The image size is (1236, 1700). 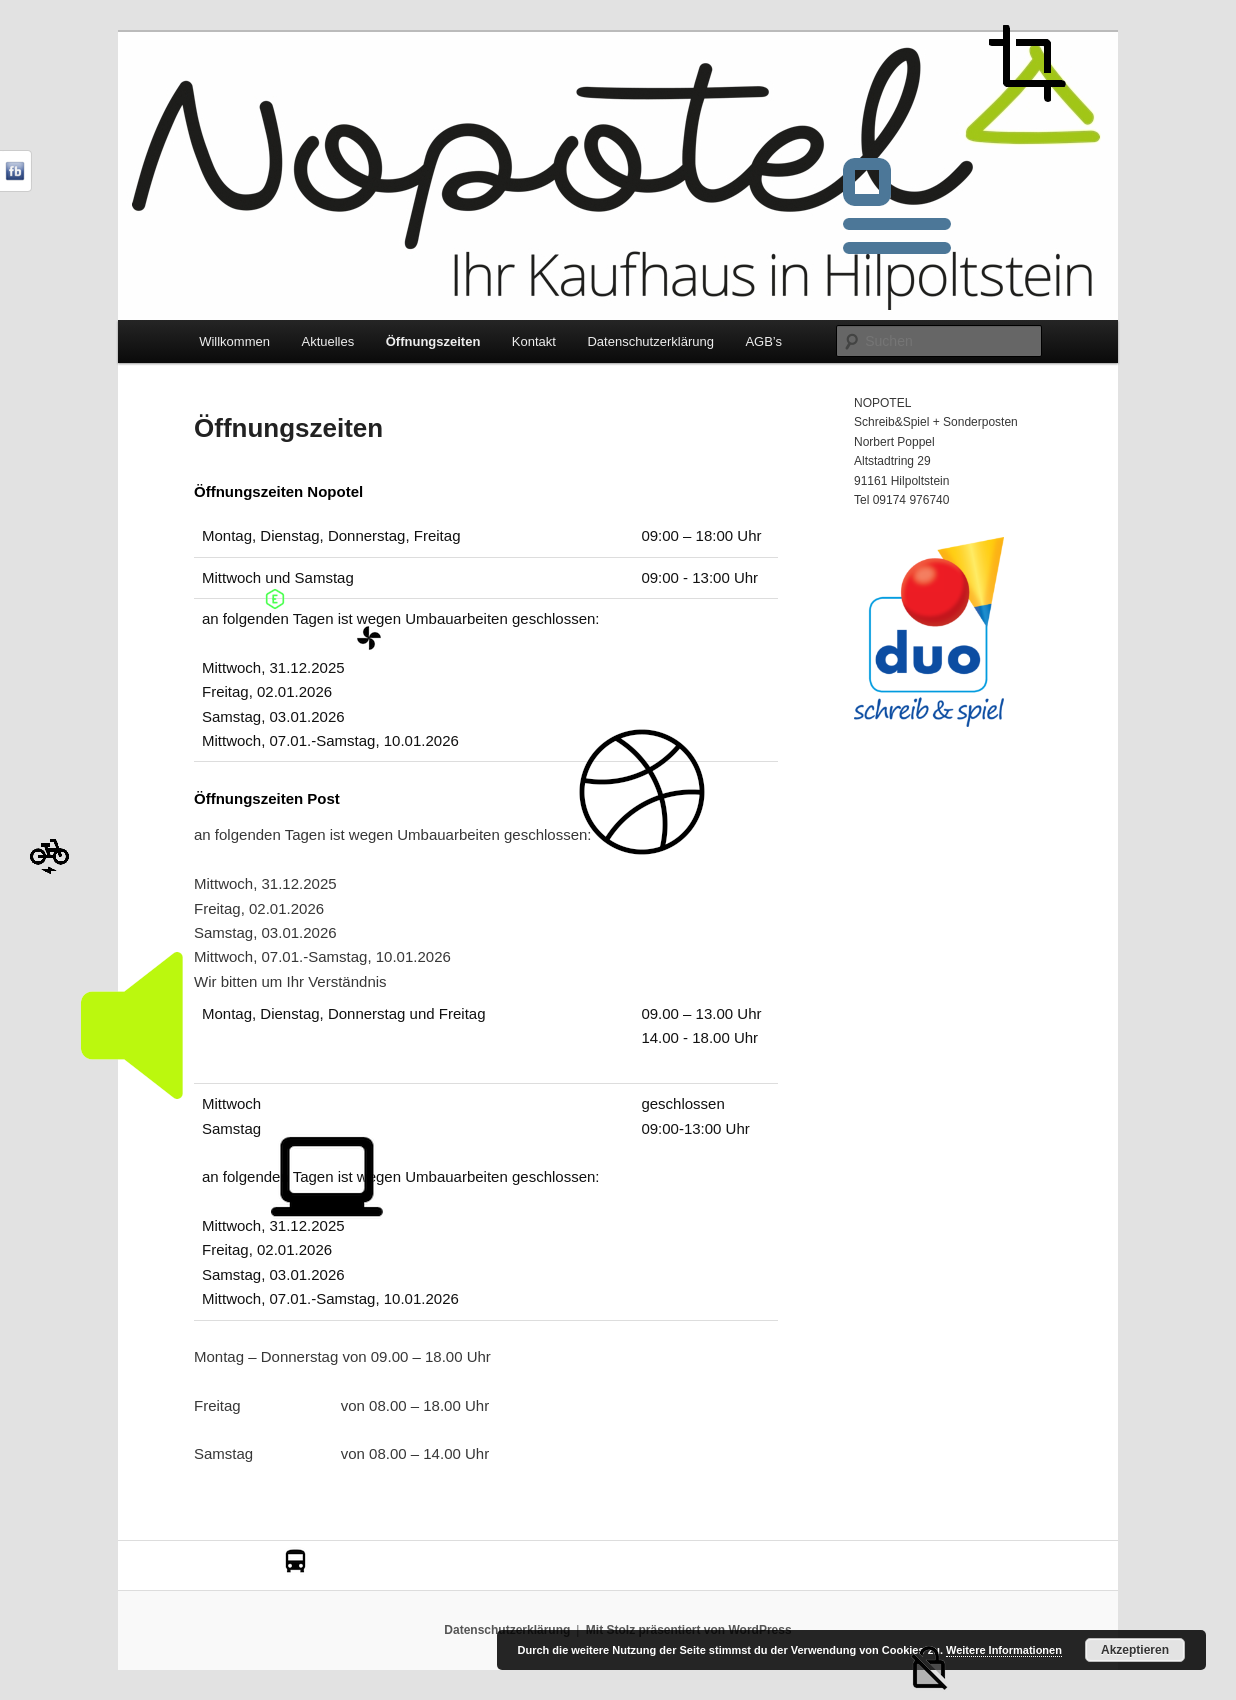 What do you see at coordinates (49, 856) in the screenshot?
I see `find nearby electric bike rentals` at bounding box center [49, 856].